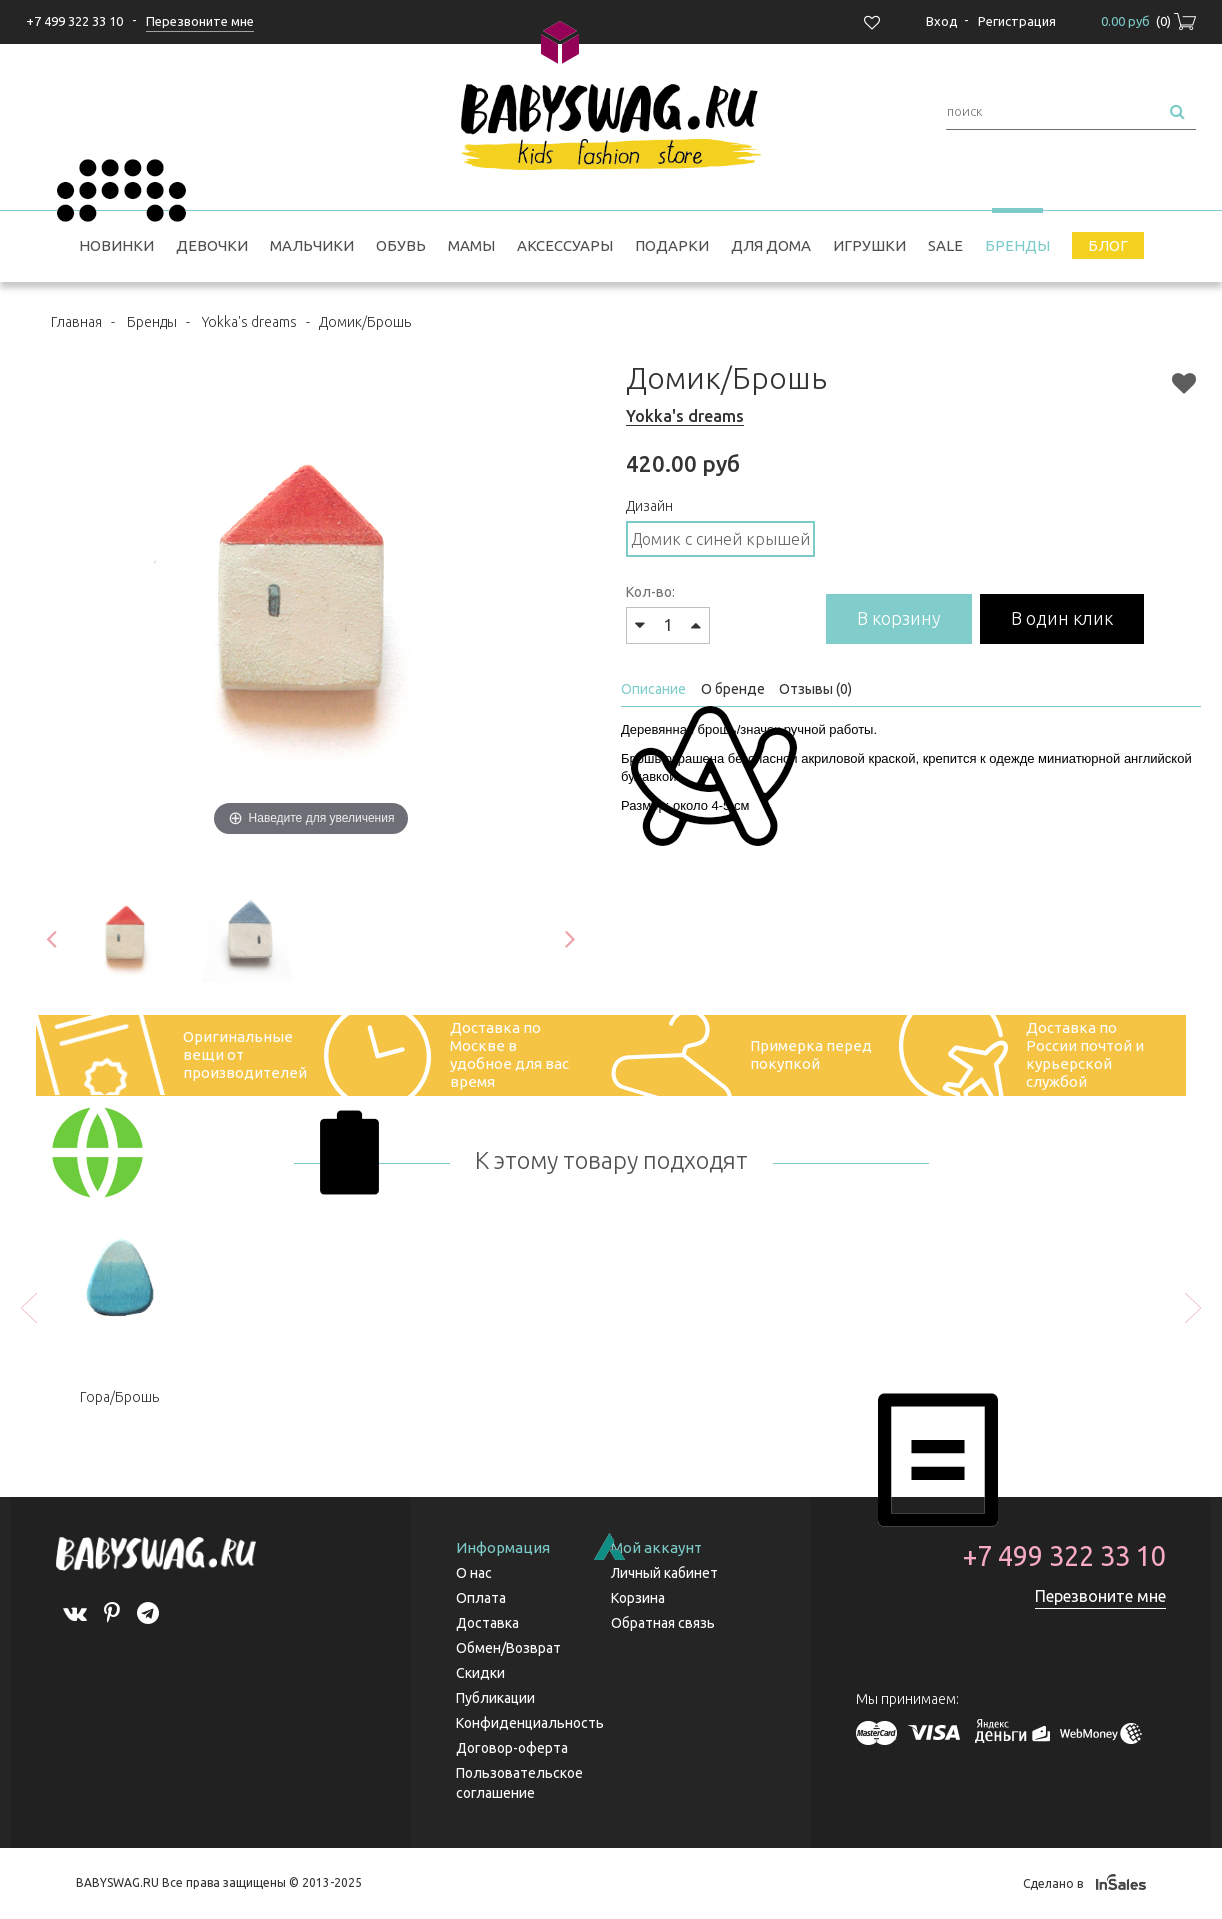  What do you see at coordinates (560, 43) in the screenshot?
I see `access 3d modeling or rendering tools` at bounding box center [560, 43].